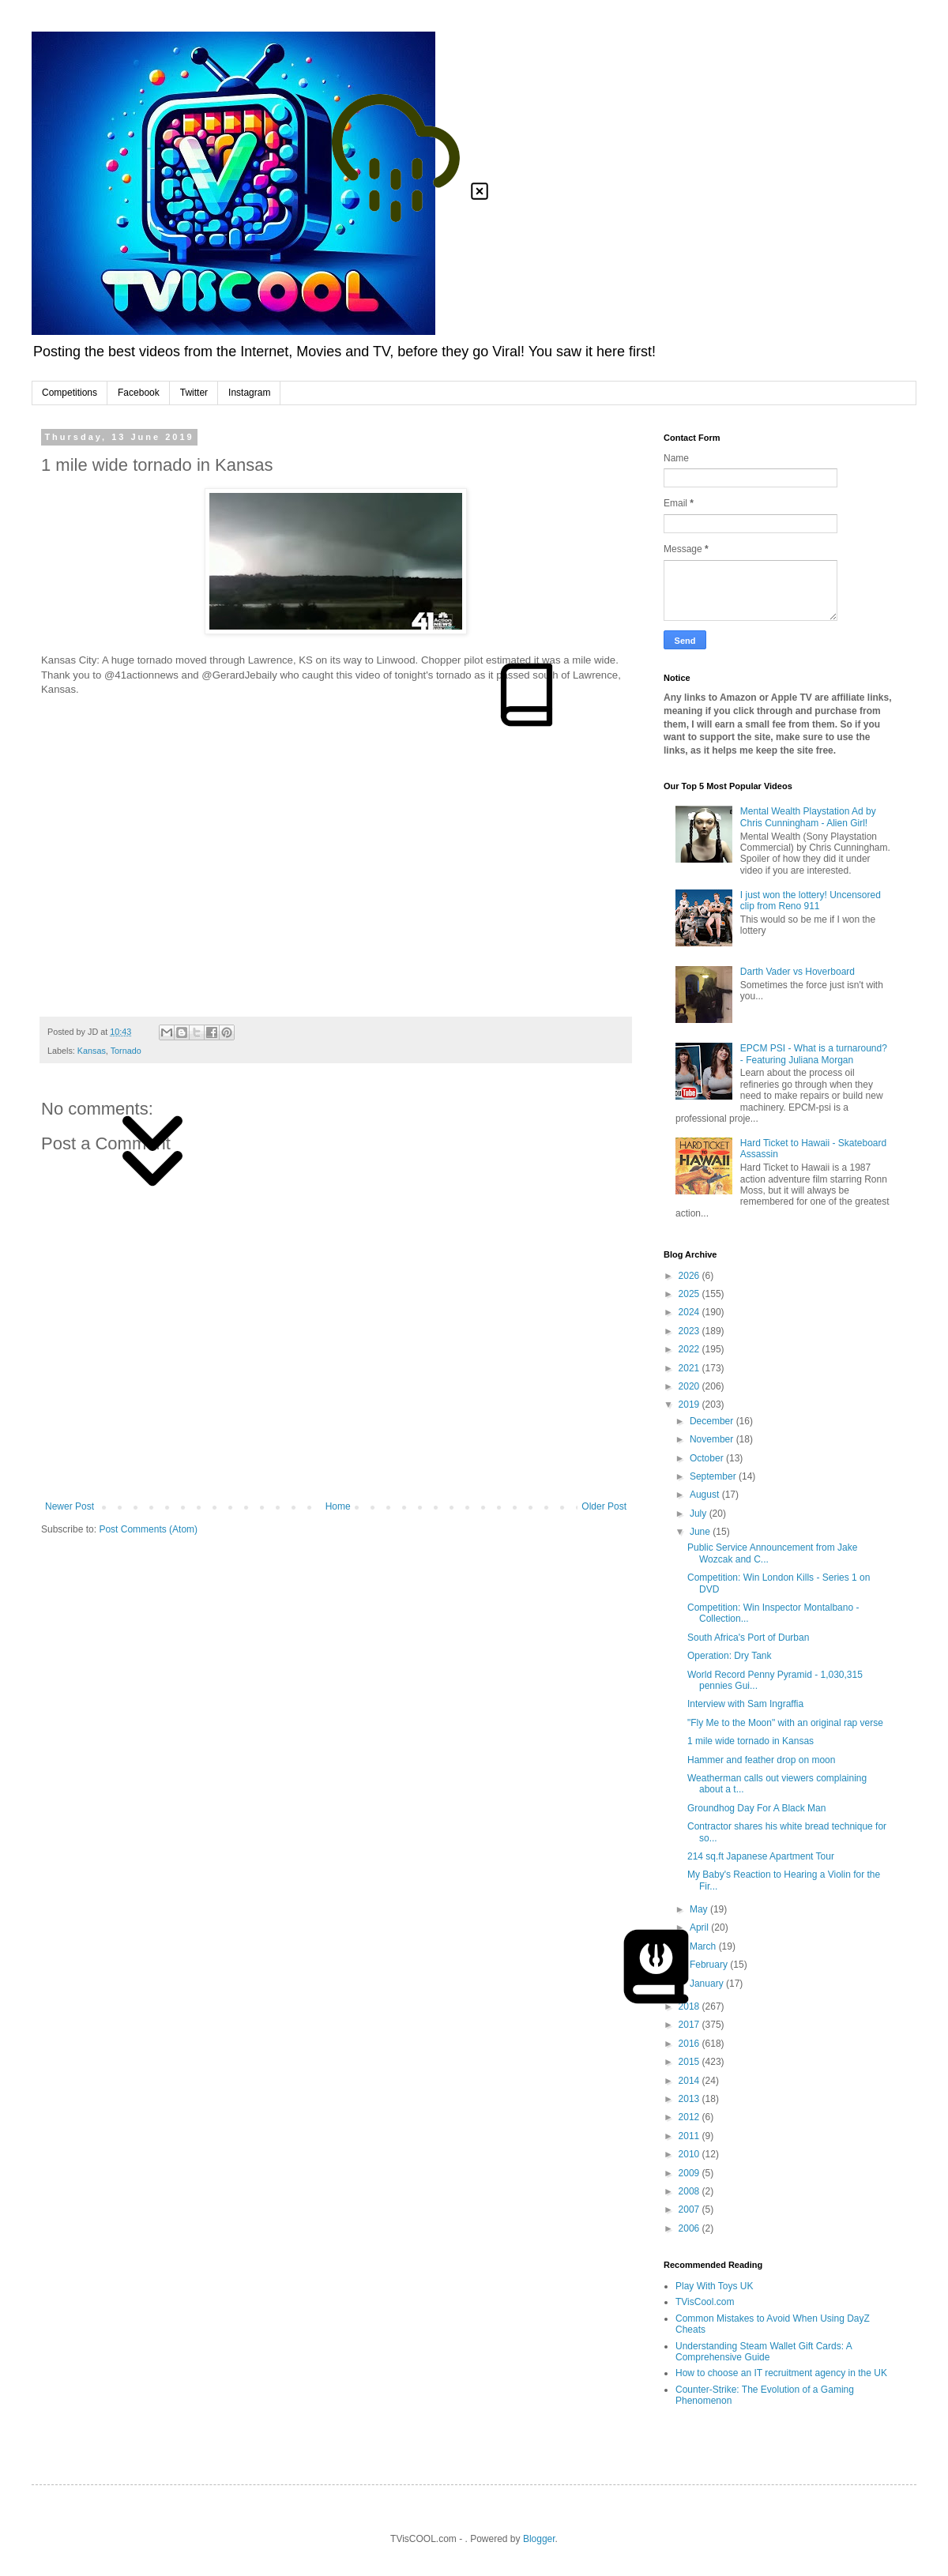 The height and width of the screenshot is (2576, 948). I want to click on open a book or reading view, so click(526, 694).